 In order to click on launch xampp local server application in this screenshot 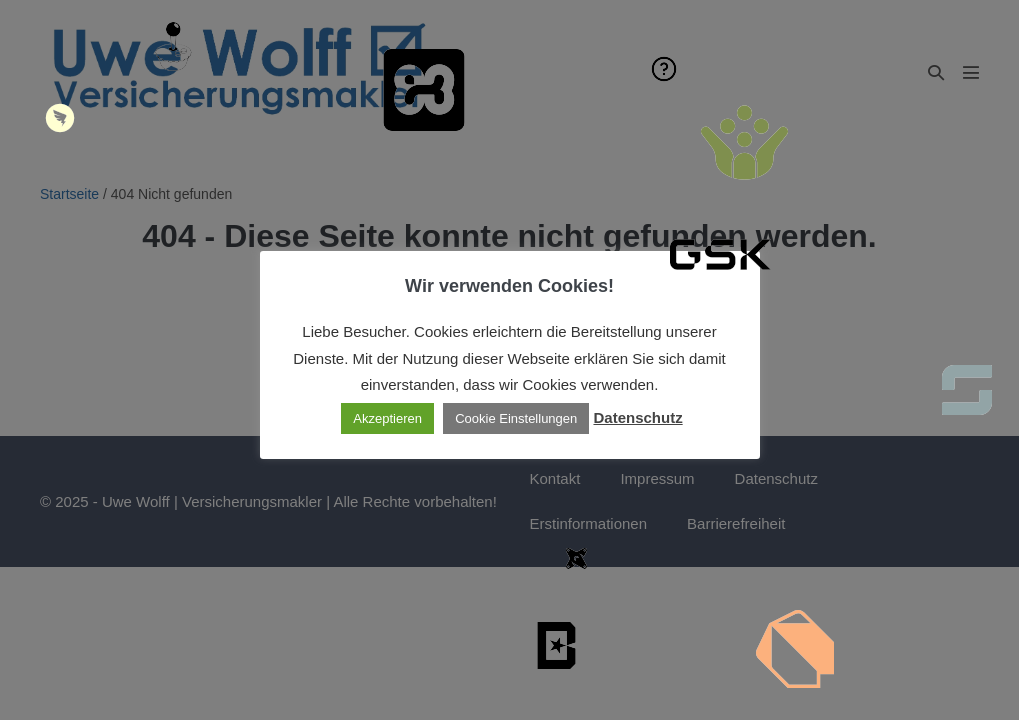, I will do `click(424, 90)`.